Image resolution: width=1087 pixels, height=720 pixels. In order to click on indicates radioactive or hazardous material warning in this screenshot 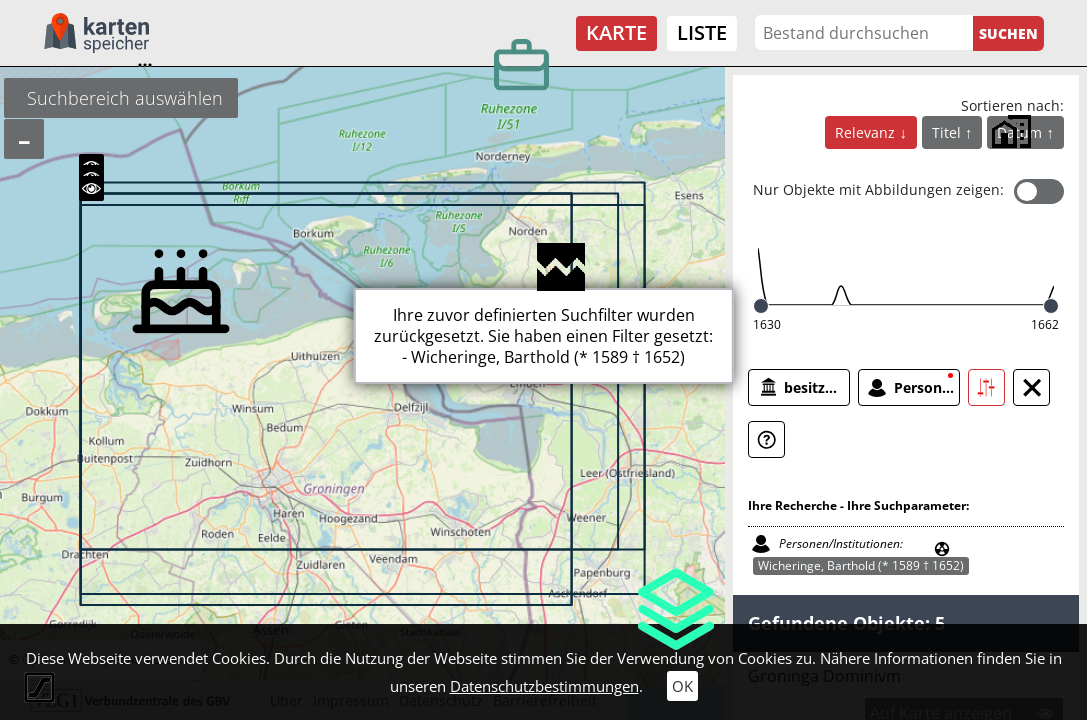, I will do `click(942, 549)`.